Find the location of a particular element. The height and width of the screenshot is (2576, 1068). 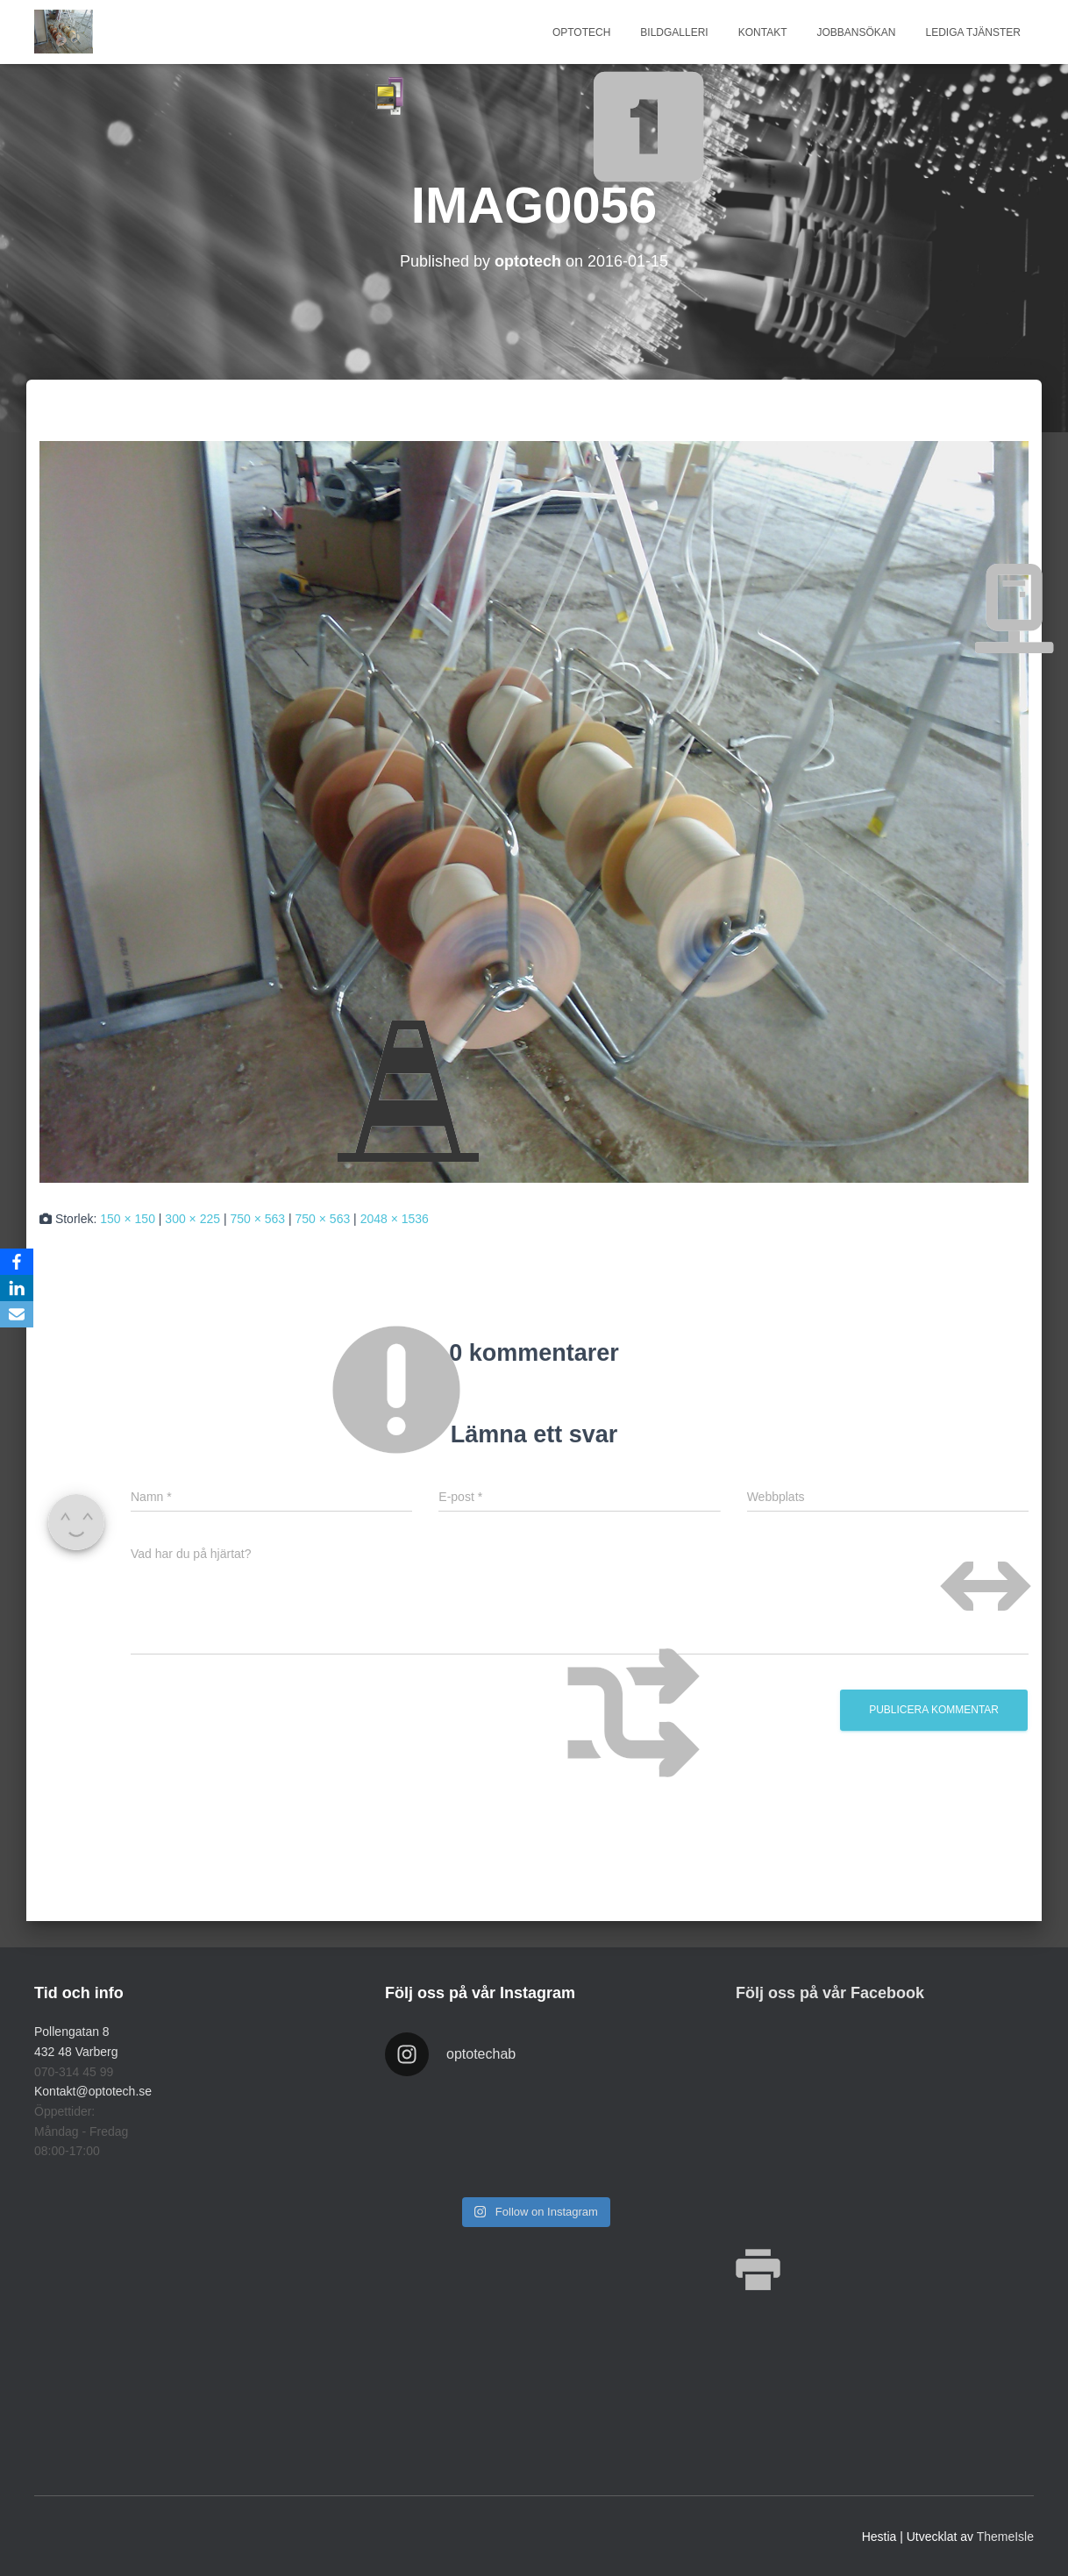

shuffle playlist or queue is located at coordinates (631, 1712).